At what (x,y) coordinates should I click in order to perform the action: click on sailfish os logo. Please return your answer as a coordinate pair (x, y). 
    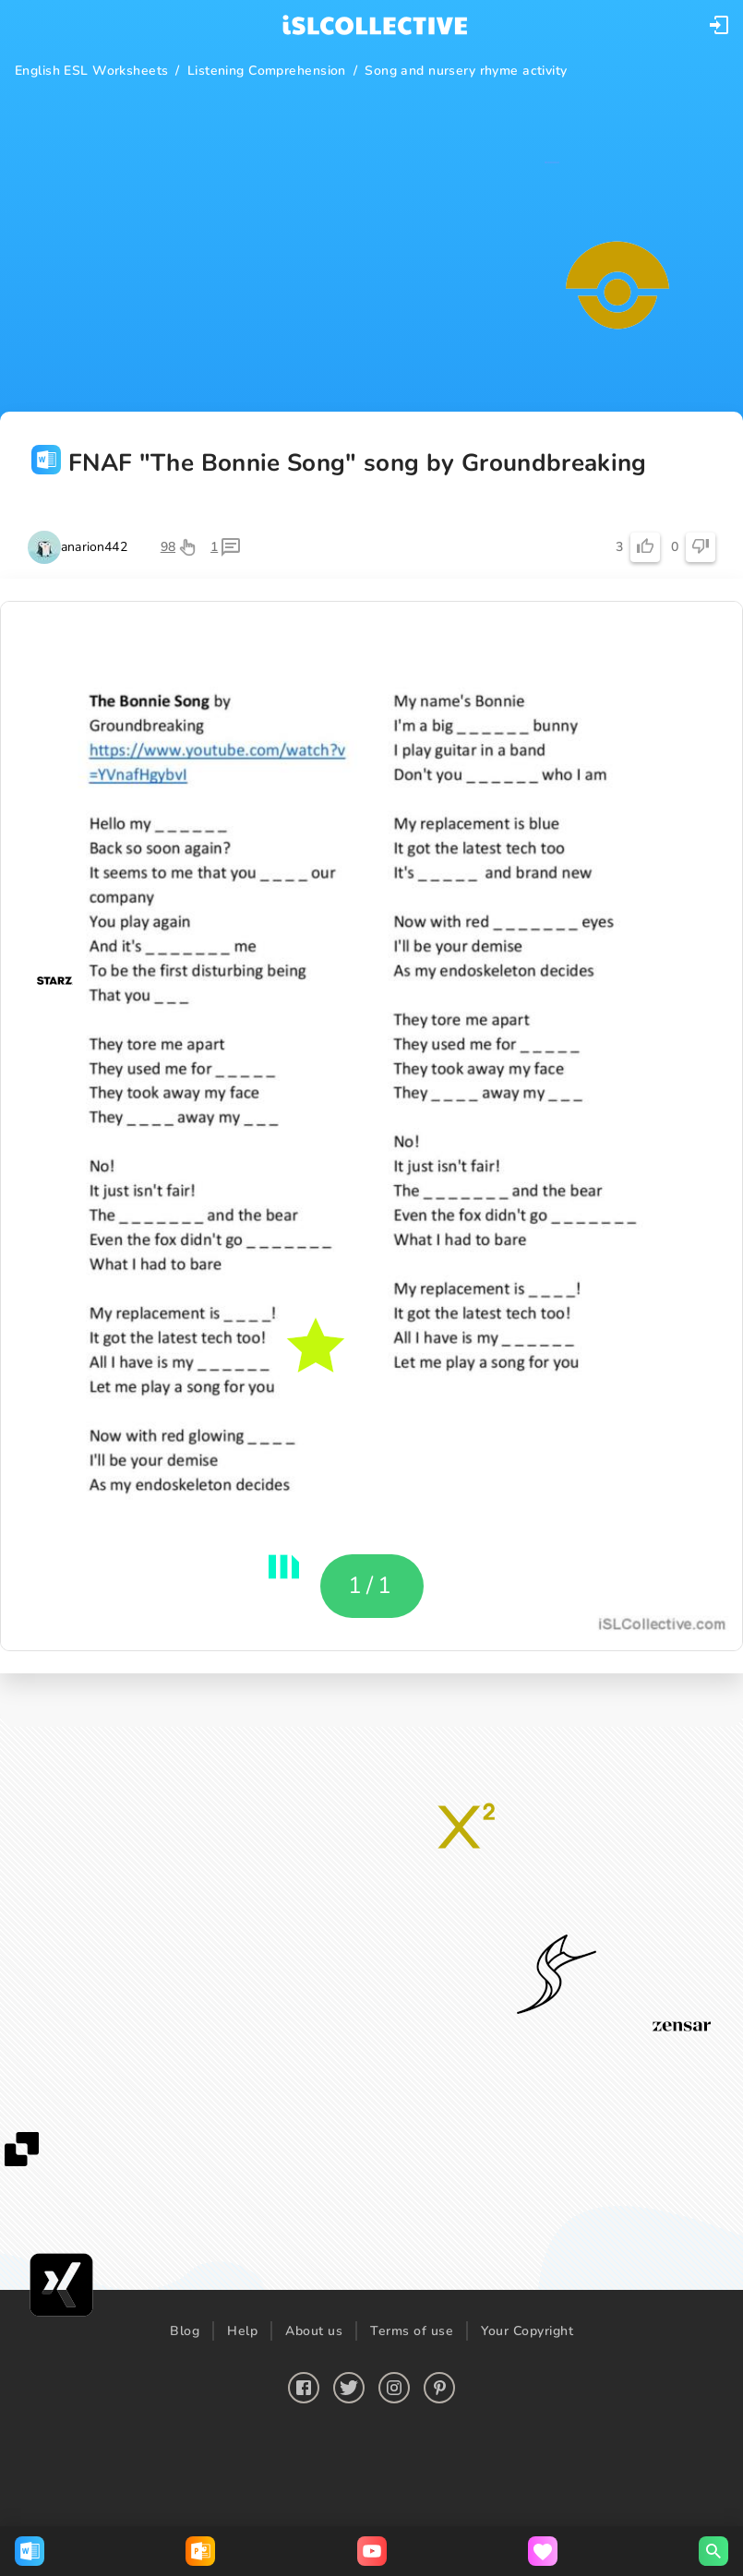
    Looking at the image, I should click on (557, 1974).